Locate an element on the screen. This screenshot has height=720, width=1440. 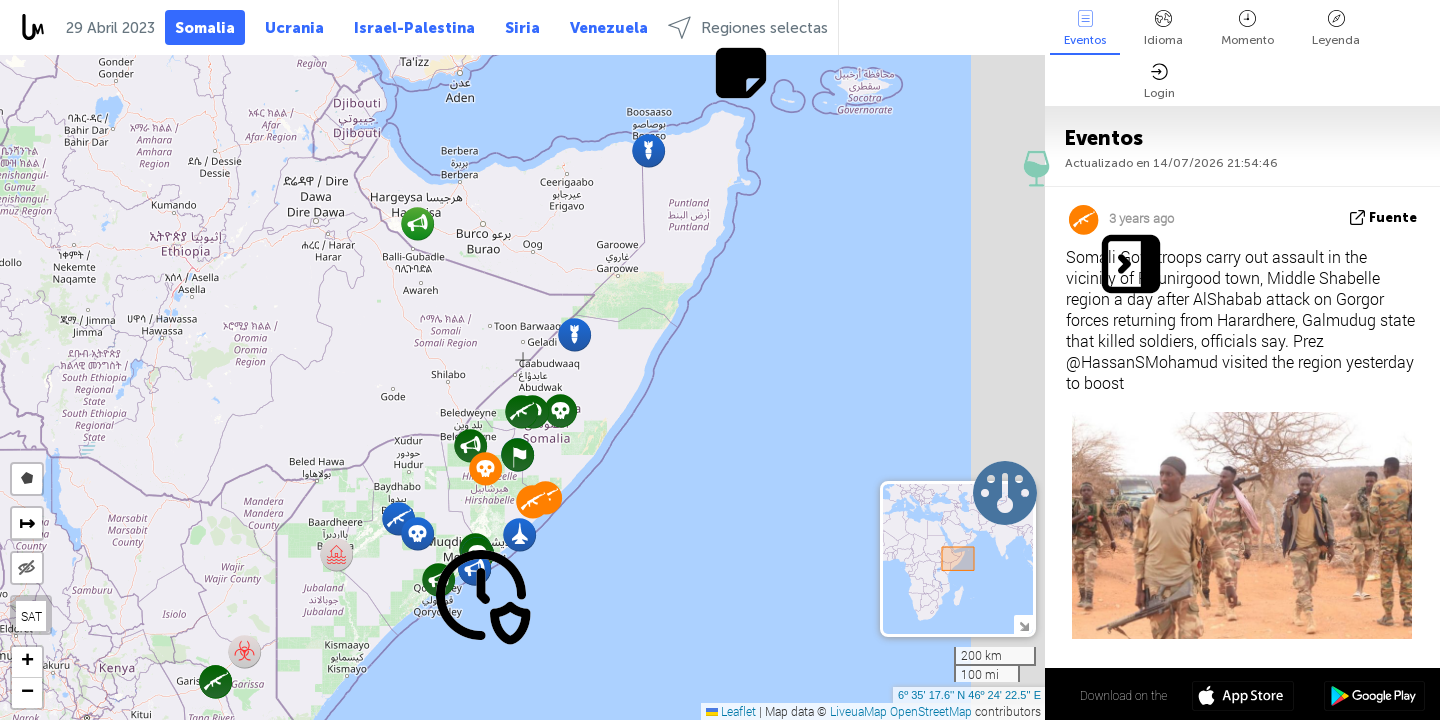
view performance or speed metrics is located at coordinates (1005, 493).